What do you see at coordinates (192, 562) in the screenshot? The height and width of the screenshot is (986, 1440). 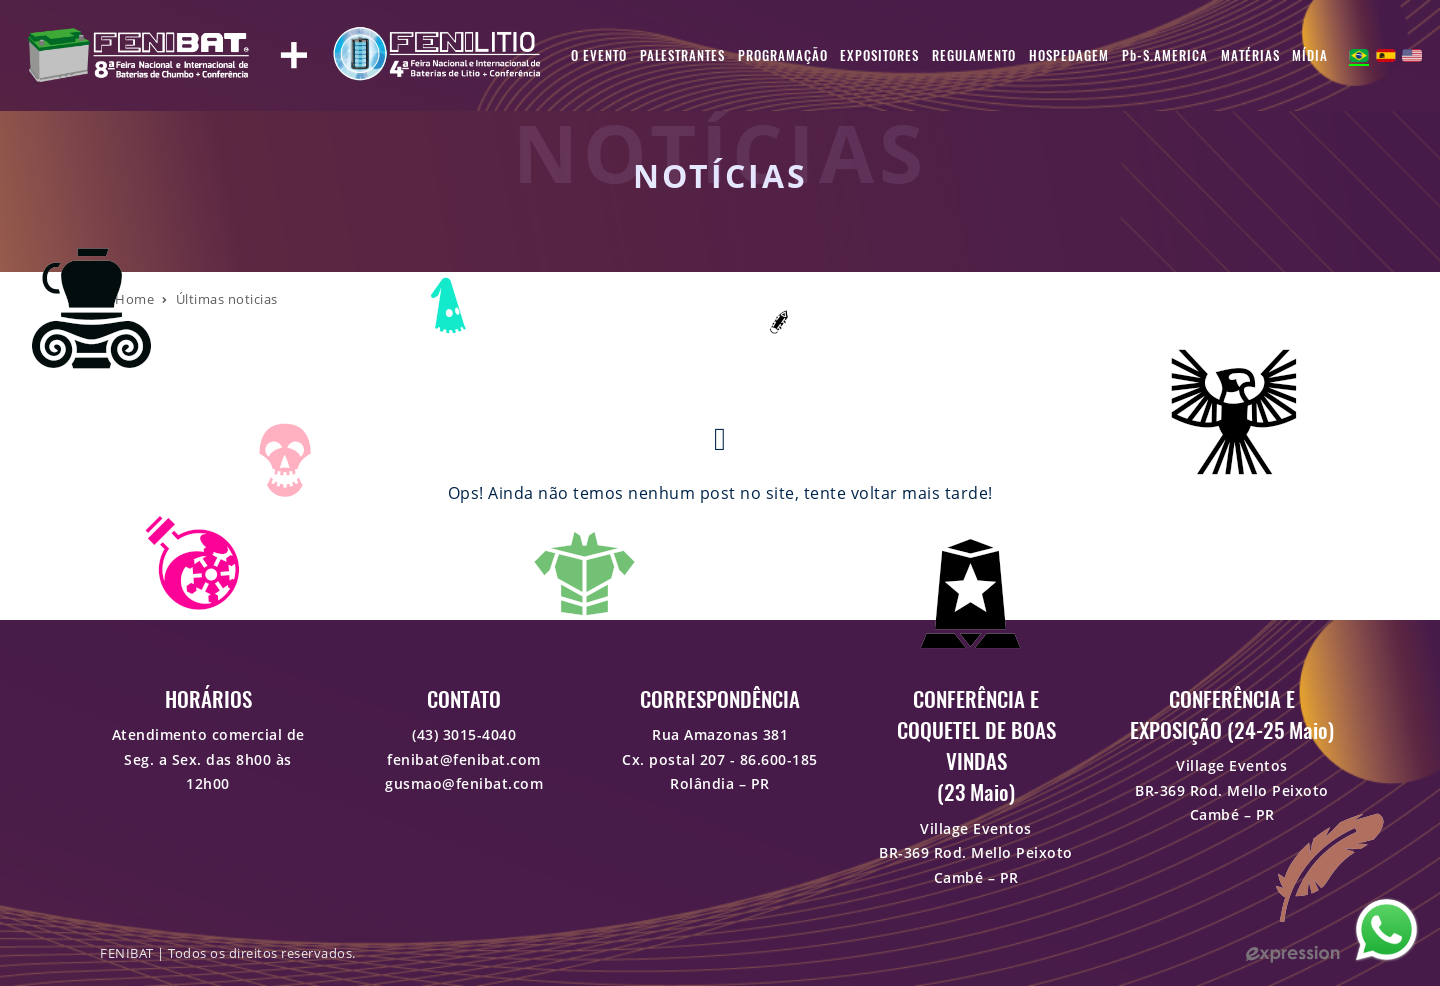 I see `use a frost potion or ice spell item` at bounding box center [192, 562].